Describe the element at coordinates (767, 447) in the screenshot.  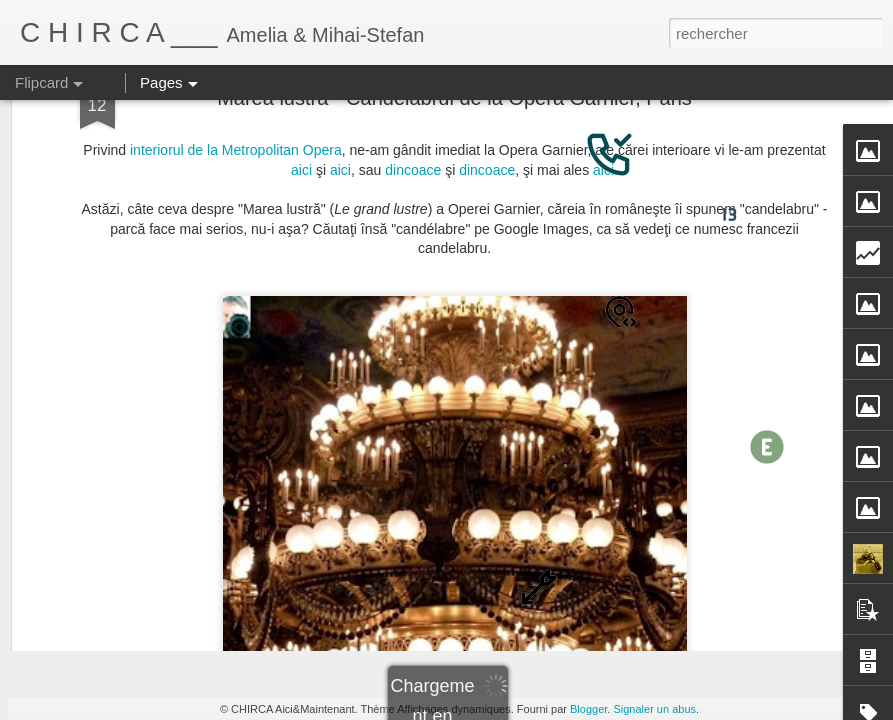
I see `indicates an "E" rating or category` at that location.